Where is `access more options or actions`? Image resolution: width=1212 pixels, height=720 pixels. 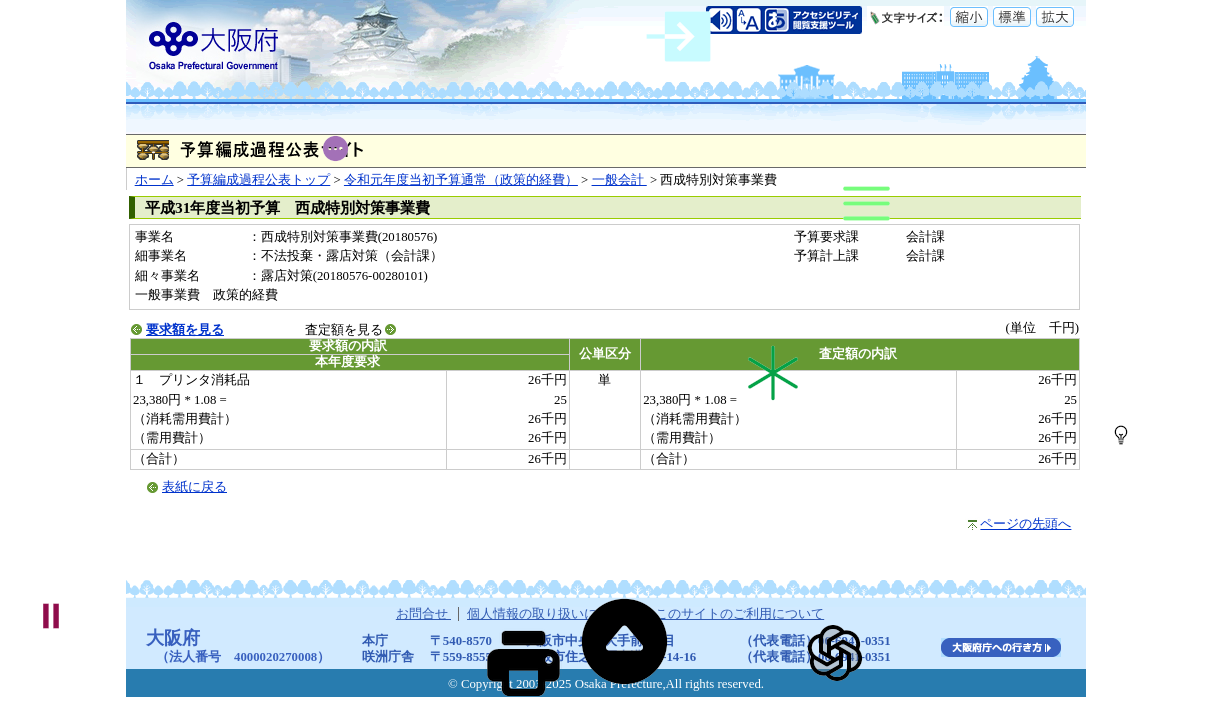
access more options or actions is located at coordinates (335, 148).